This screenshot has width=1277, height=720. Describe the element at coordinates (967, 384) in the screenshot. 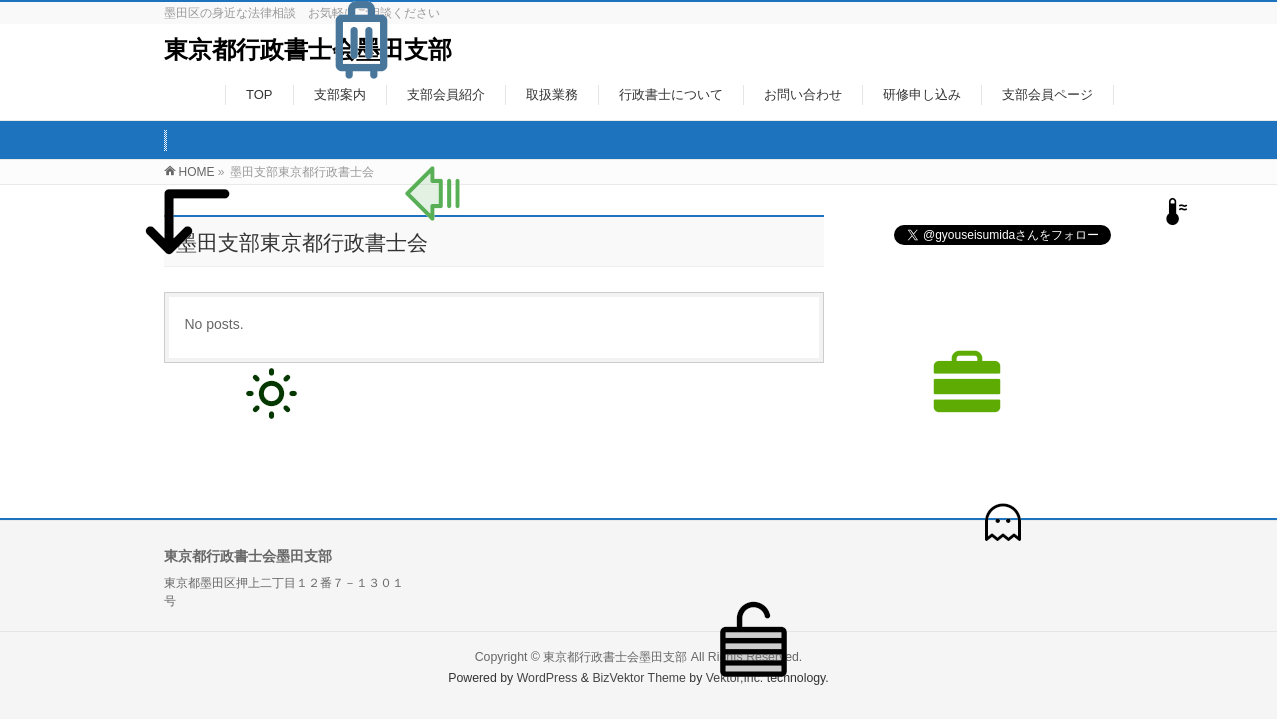

I see `access work or business documents` at that location.